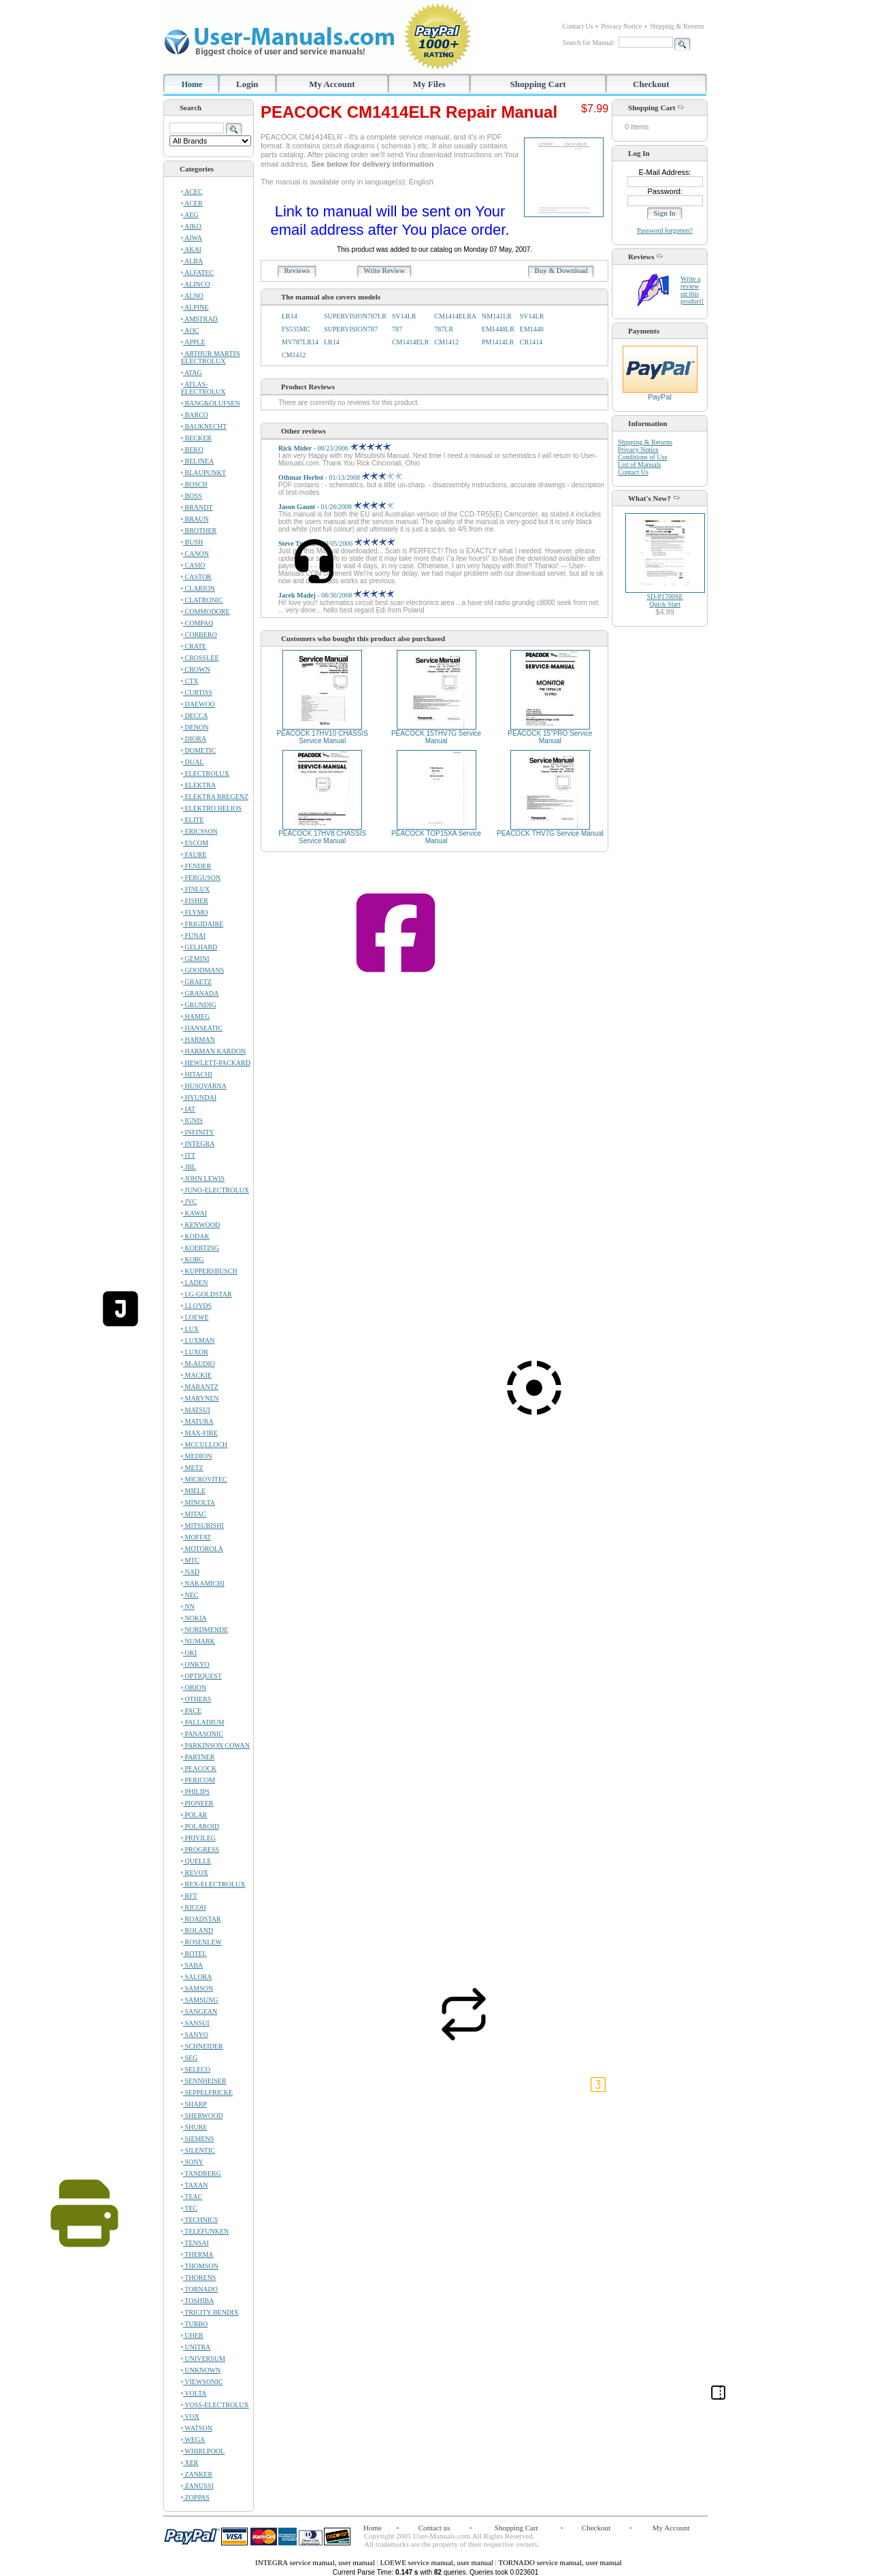  What do you see at coordinates (395, 932) in the screenshot?
I see `link to facebook profile or page` at bounding box center [395, 932].